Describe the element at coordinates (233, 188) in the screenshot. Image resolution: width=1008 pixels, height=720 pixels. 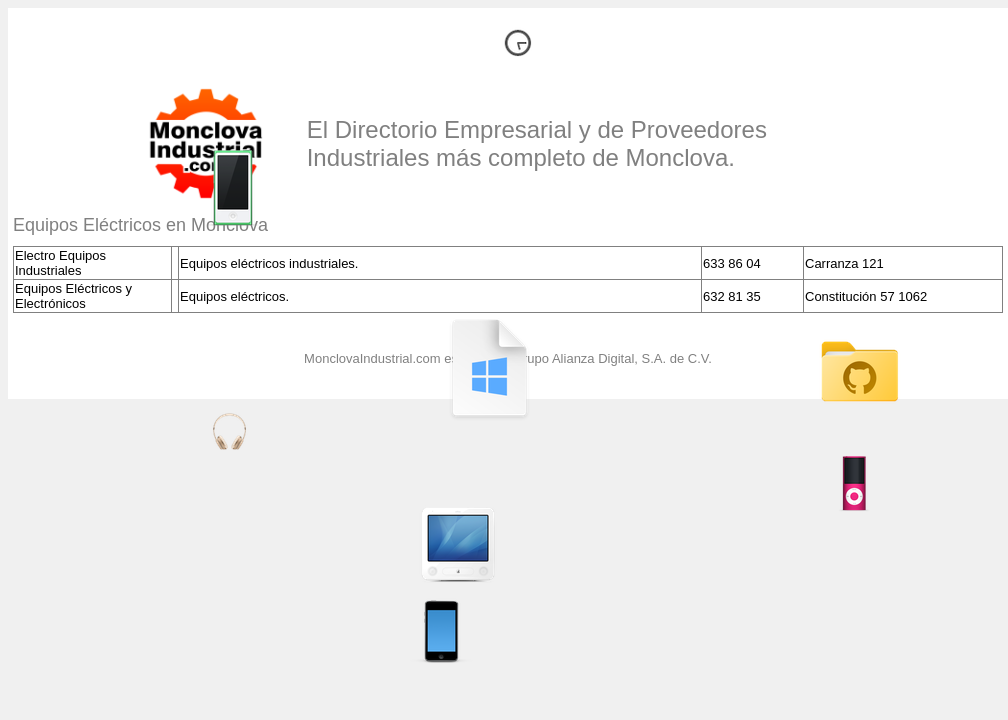
I see `iPod nano device connected` at that location.